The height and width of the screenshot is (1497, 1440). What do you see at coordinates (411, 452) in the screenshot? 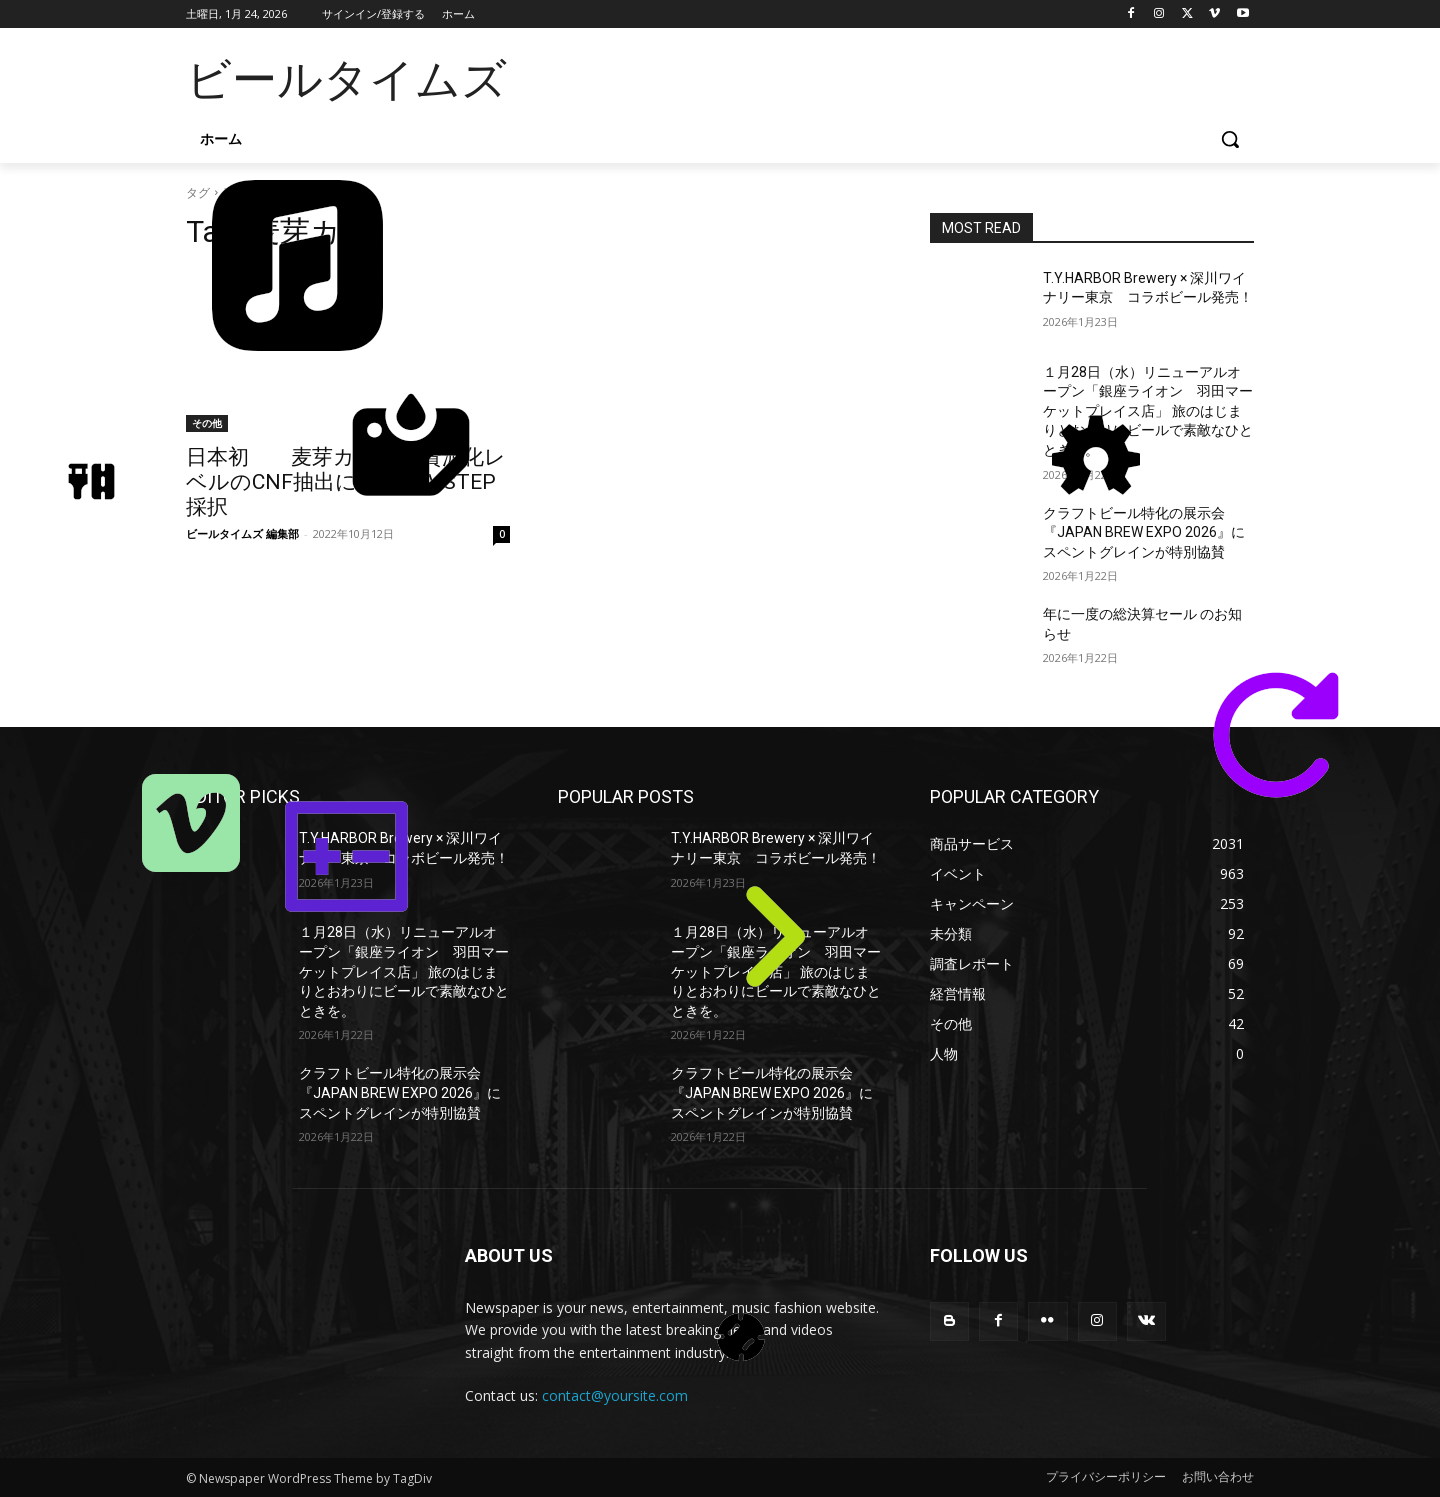
I see `indicates waterproof or water-resistant covering` at bounding box center [411, 452].